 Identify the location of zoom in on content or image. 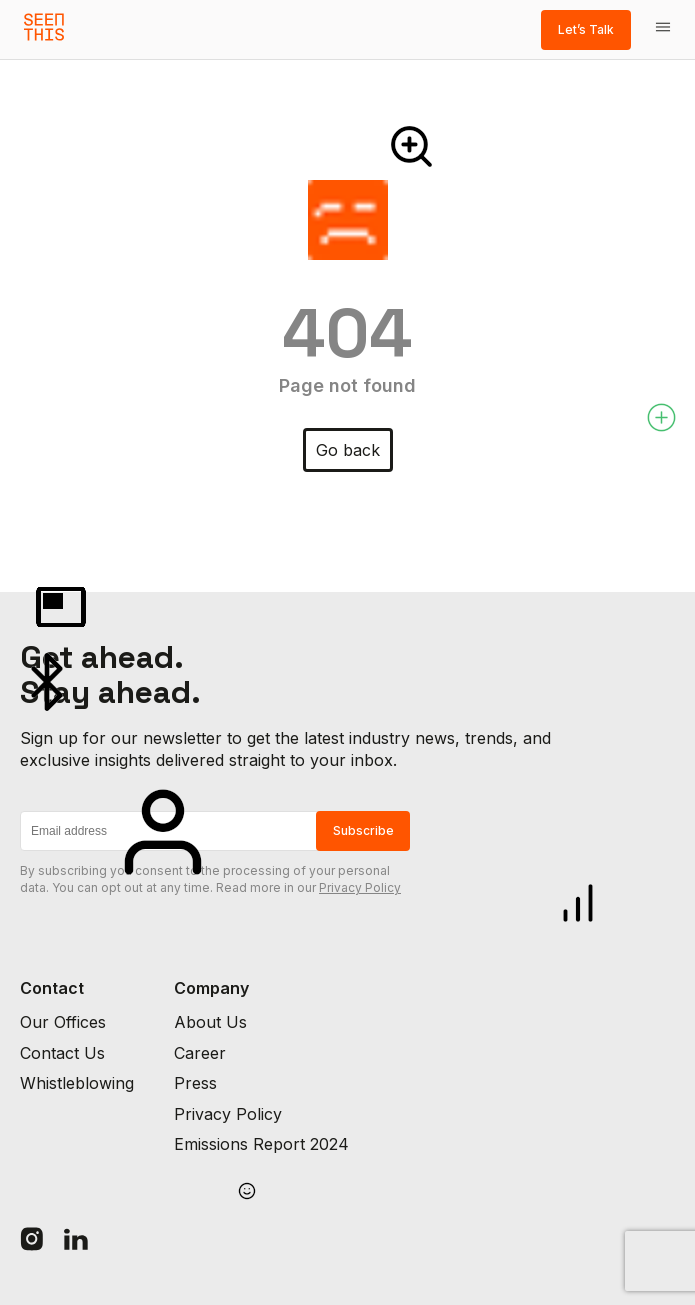
(411, 146).